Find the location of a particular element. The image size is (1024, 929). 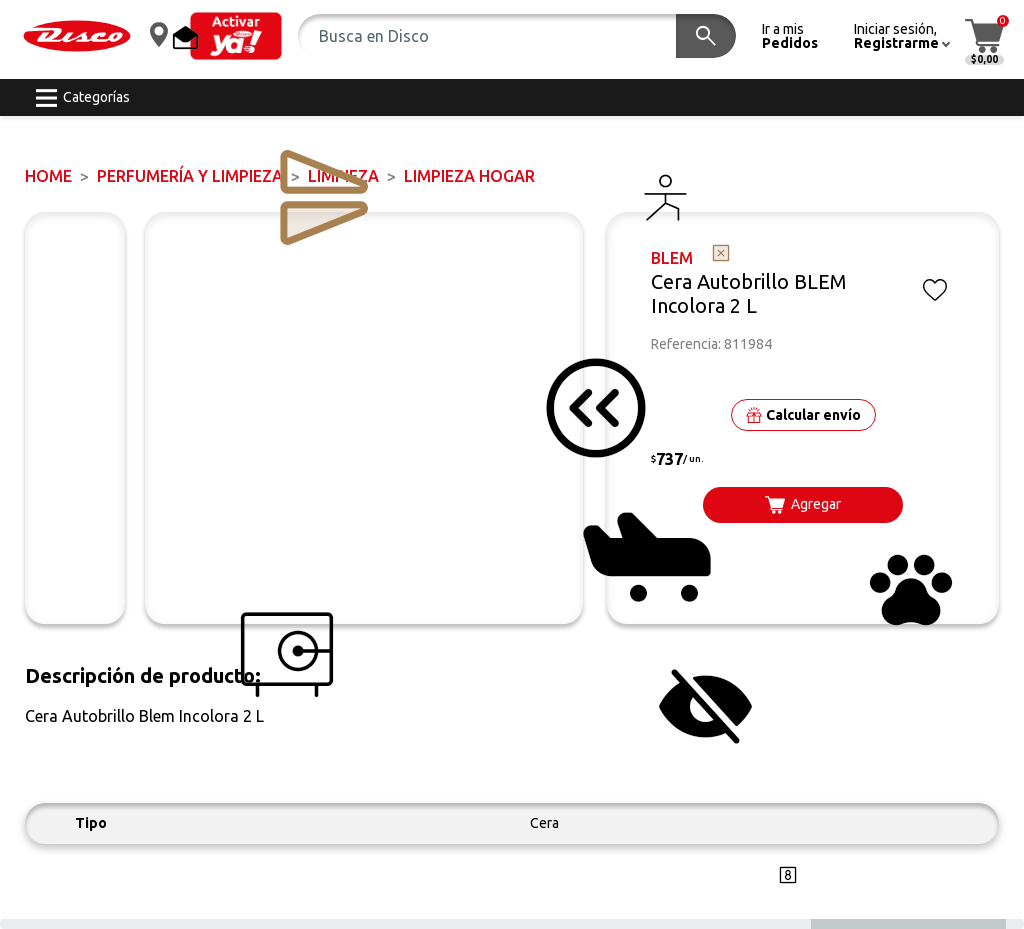

flight is taxiing or preparing for departure is located at coordinates (647, 555).